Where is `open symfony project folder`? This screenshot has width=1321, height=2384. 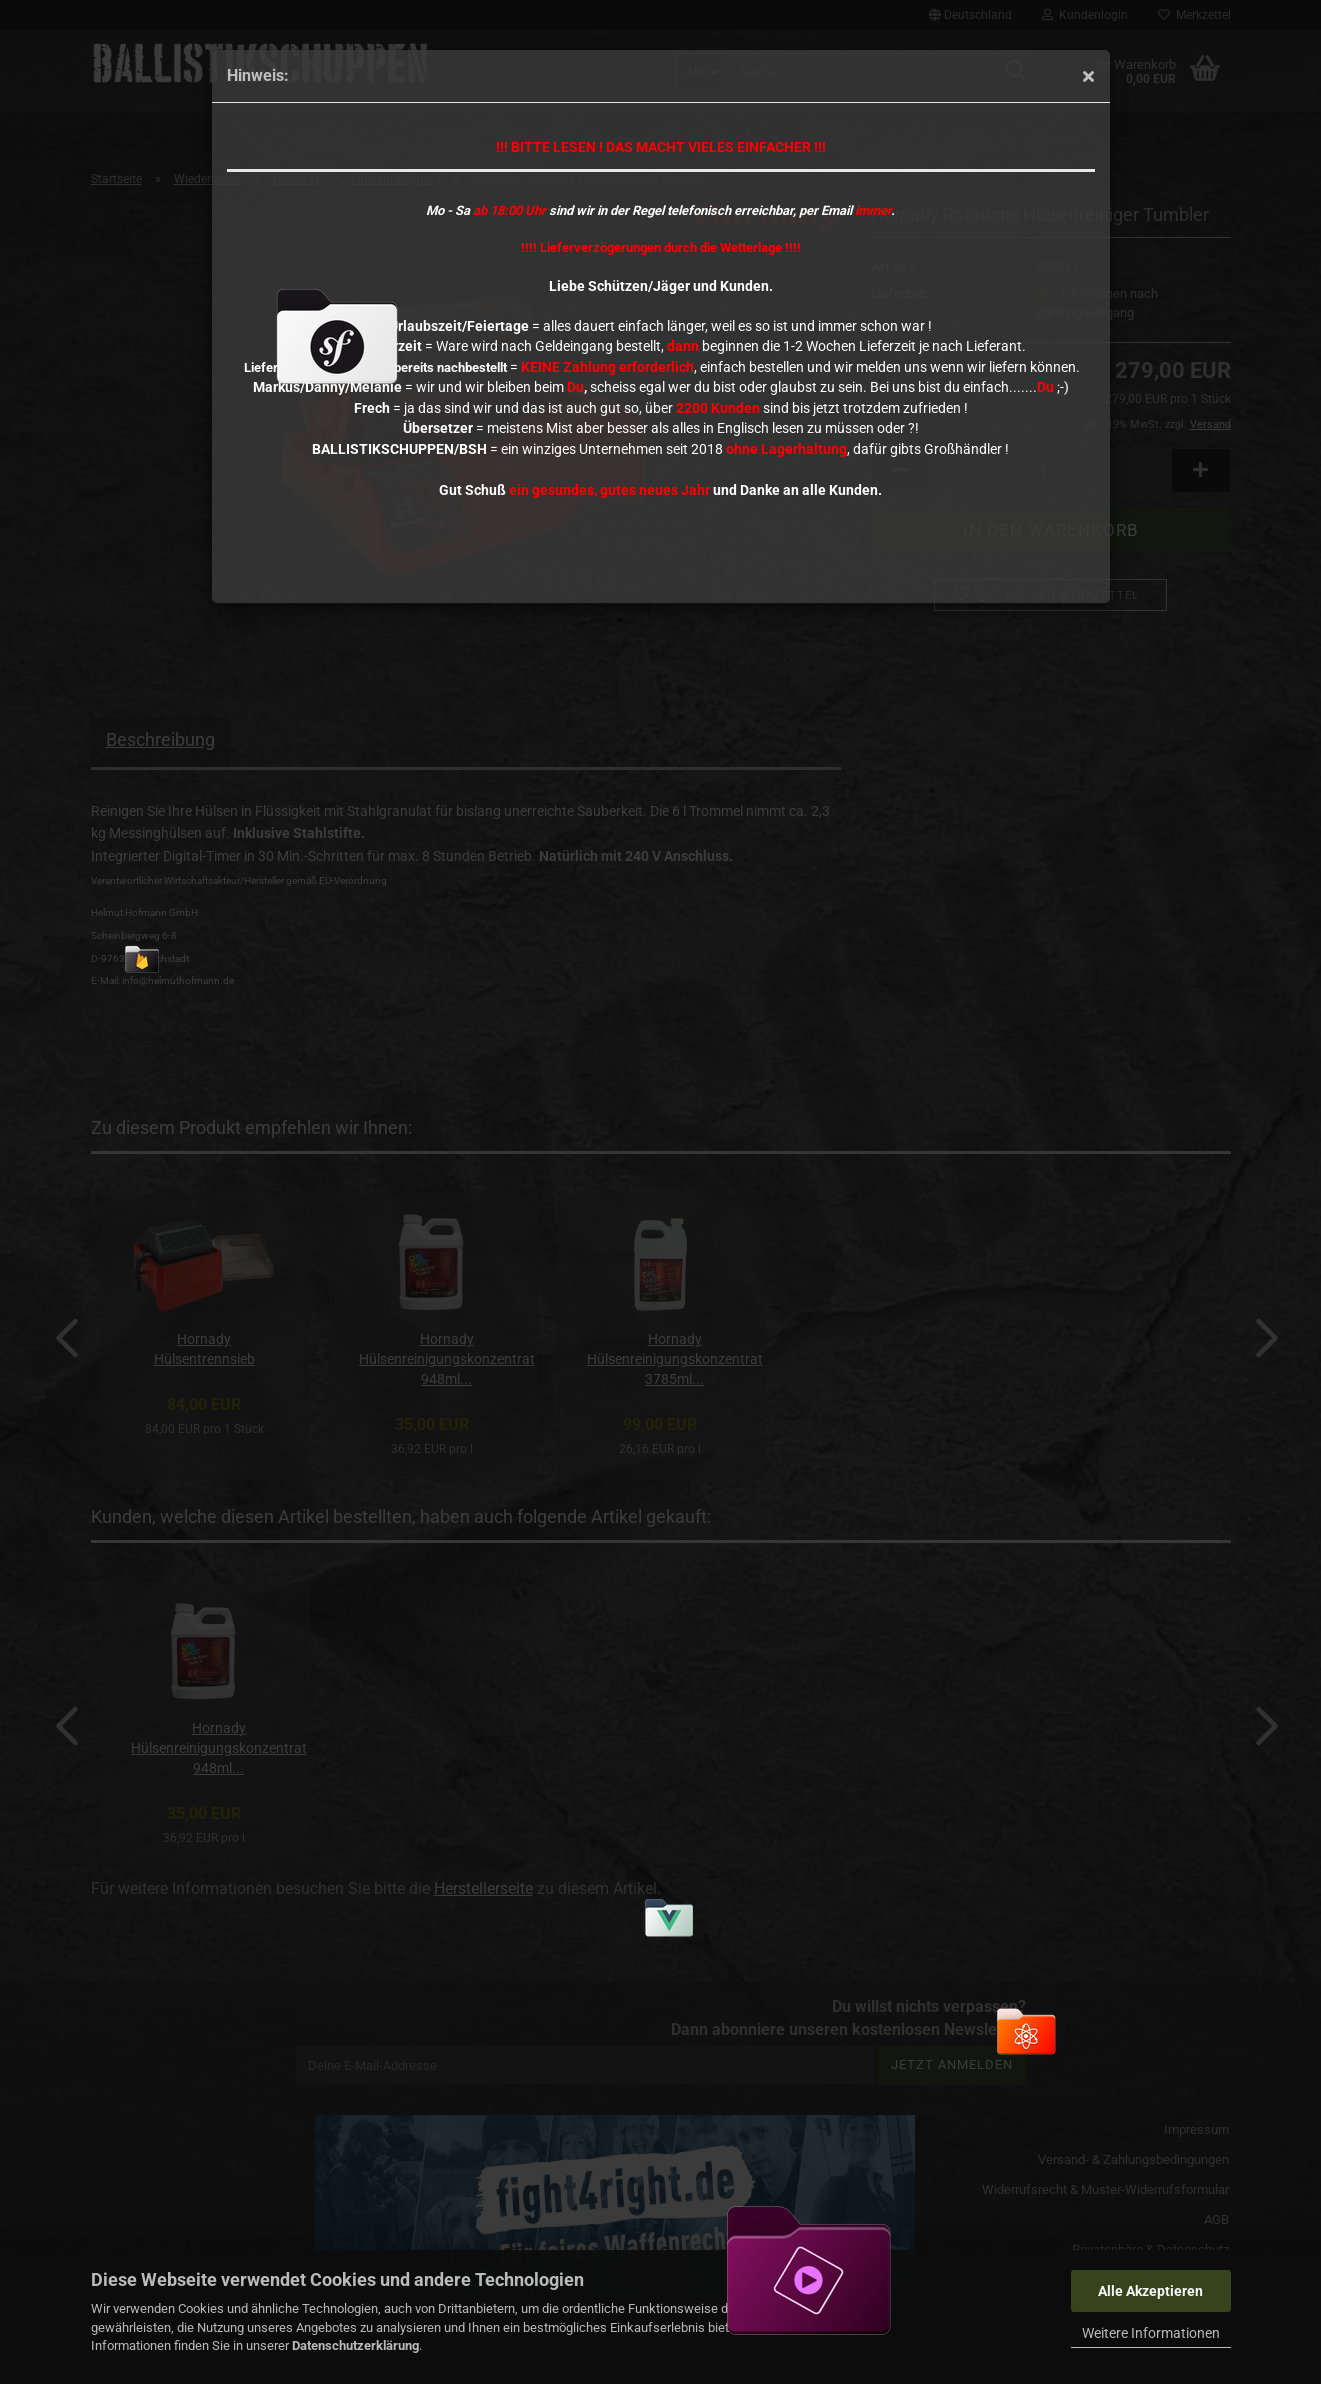 open symfony project folder is located at coordinates (336, 339).